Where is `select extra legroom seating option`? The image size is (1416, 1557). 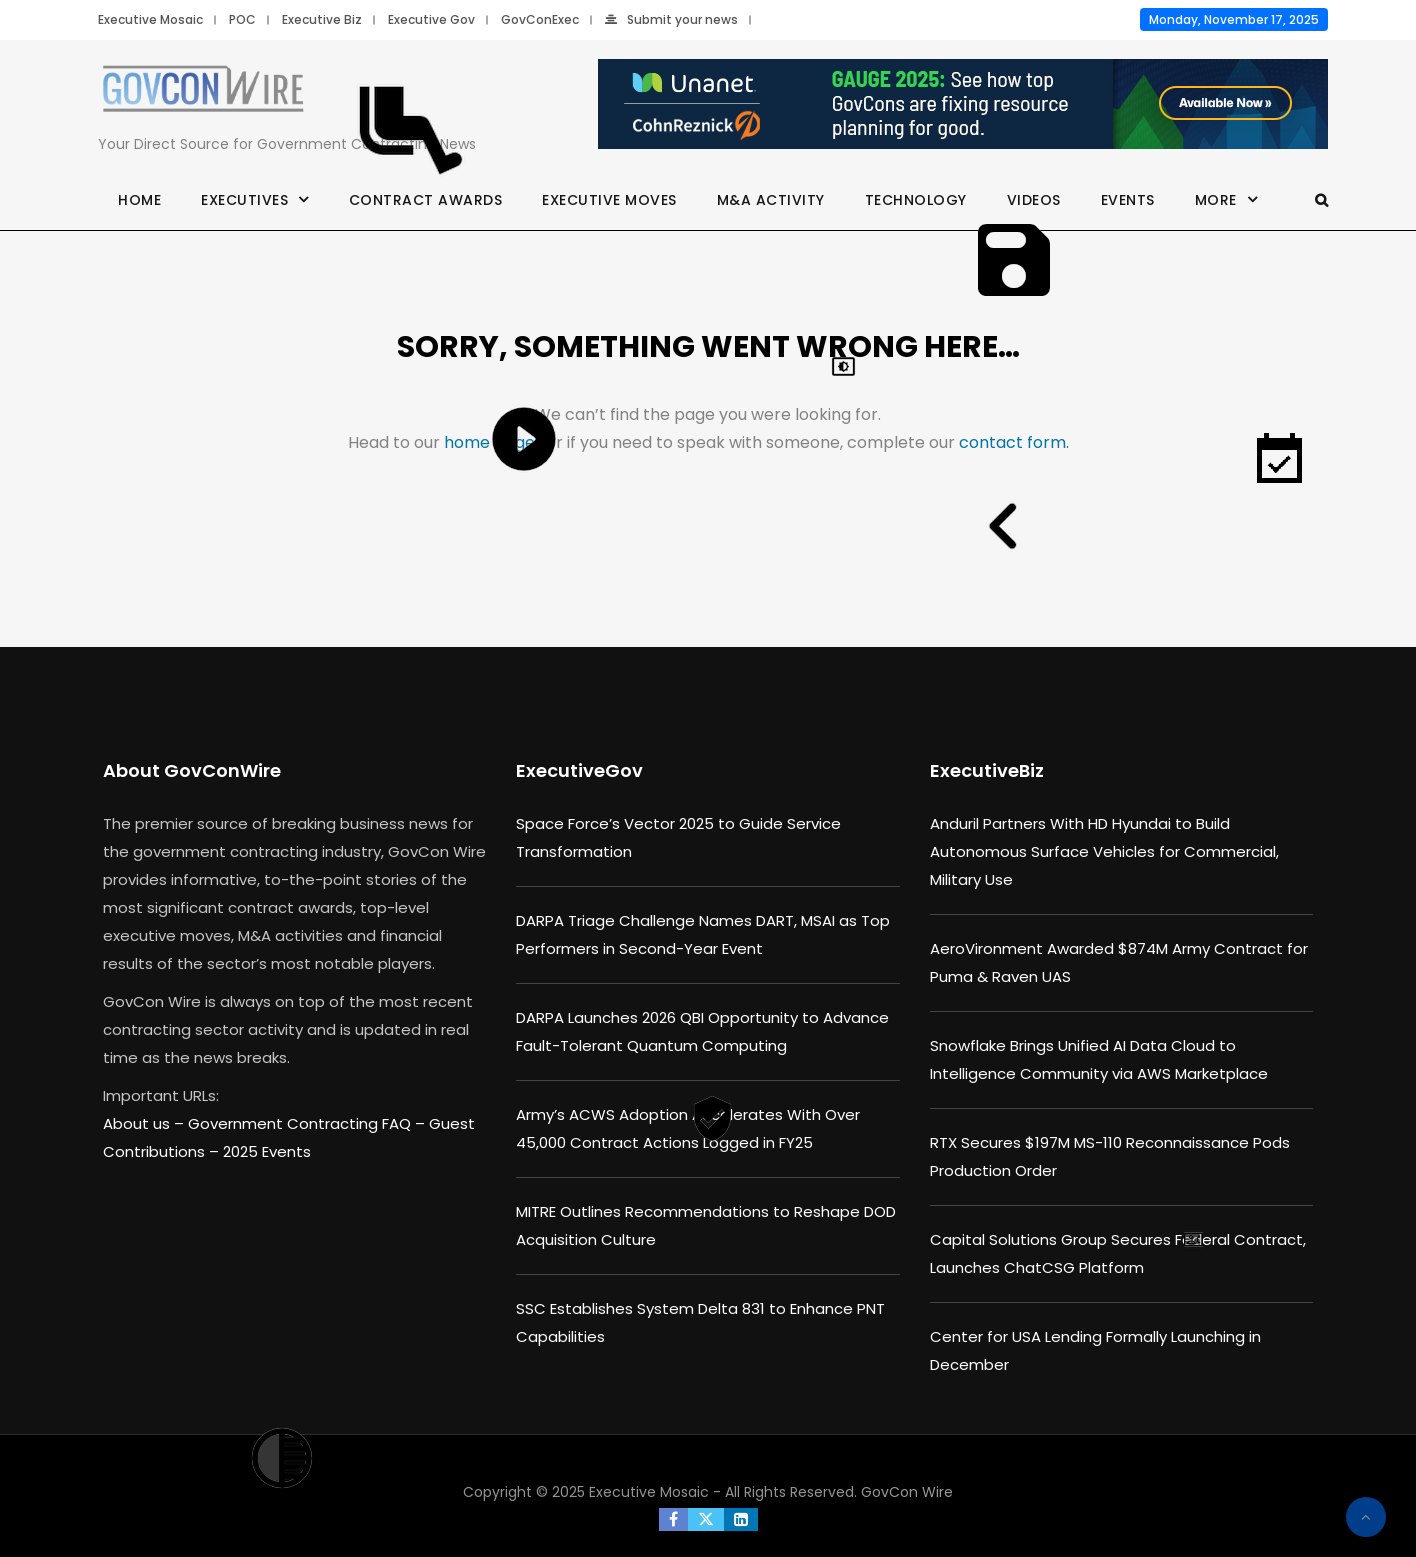
select extra legroom seating option is located at coordinates (408, 130).